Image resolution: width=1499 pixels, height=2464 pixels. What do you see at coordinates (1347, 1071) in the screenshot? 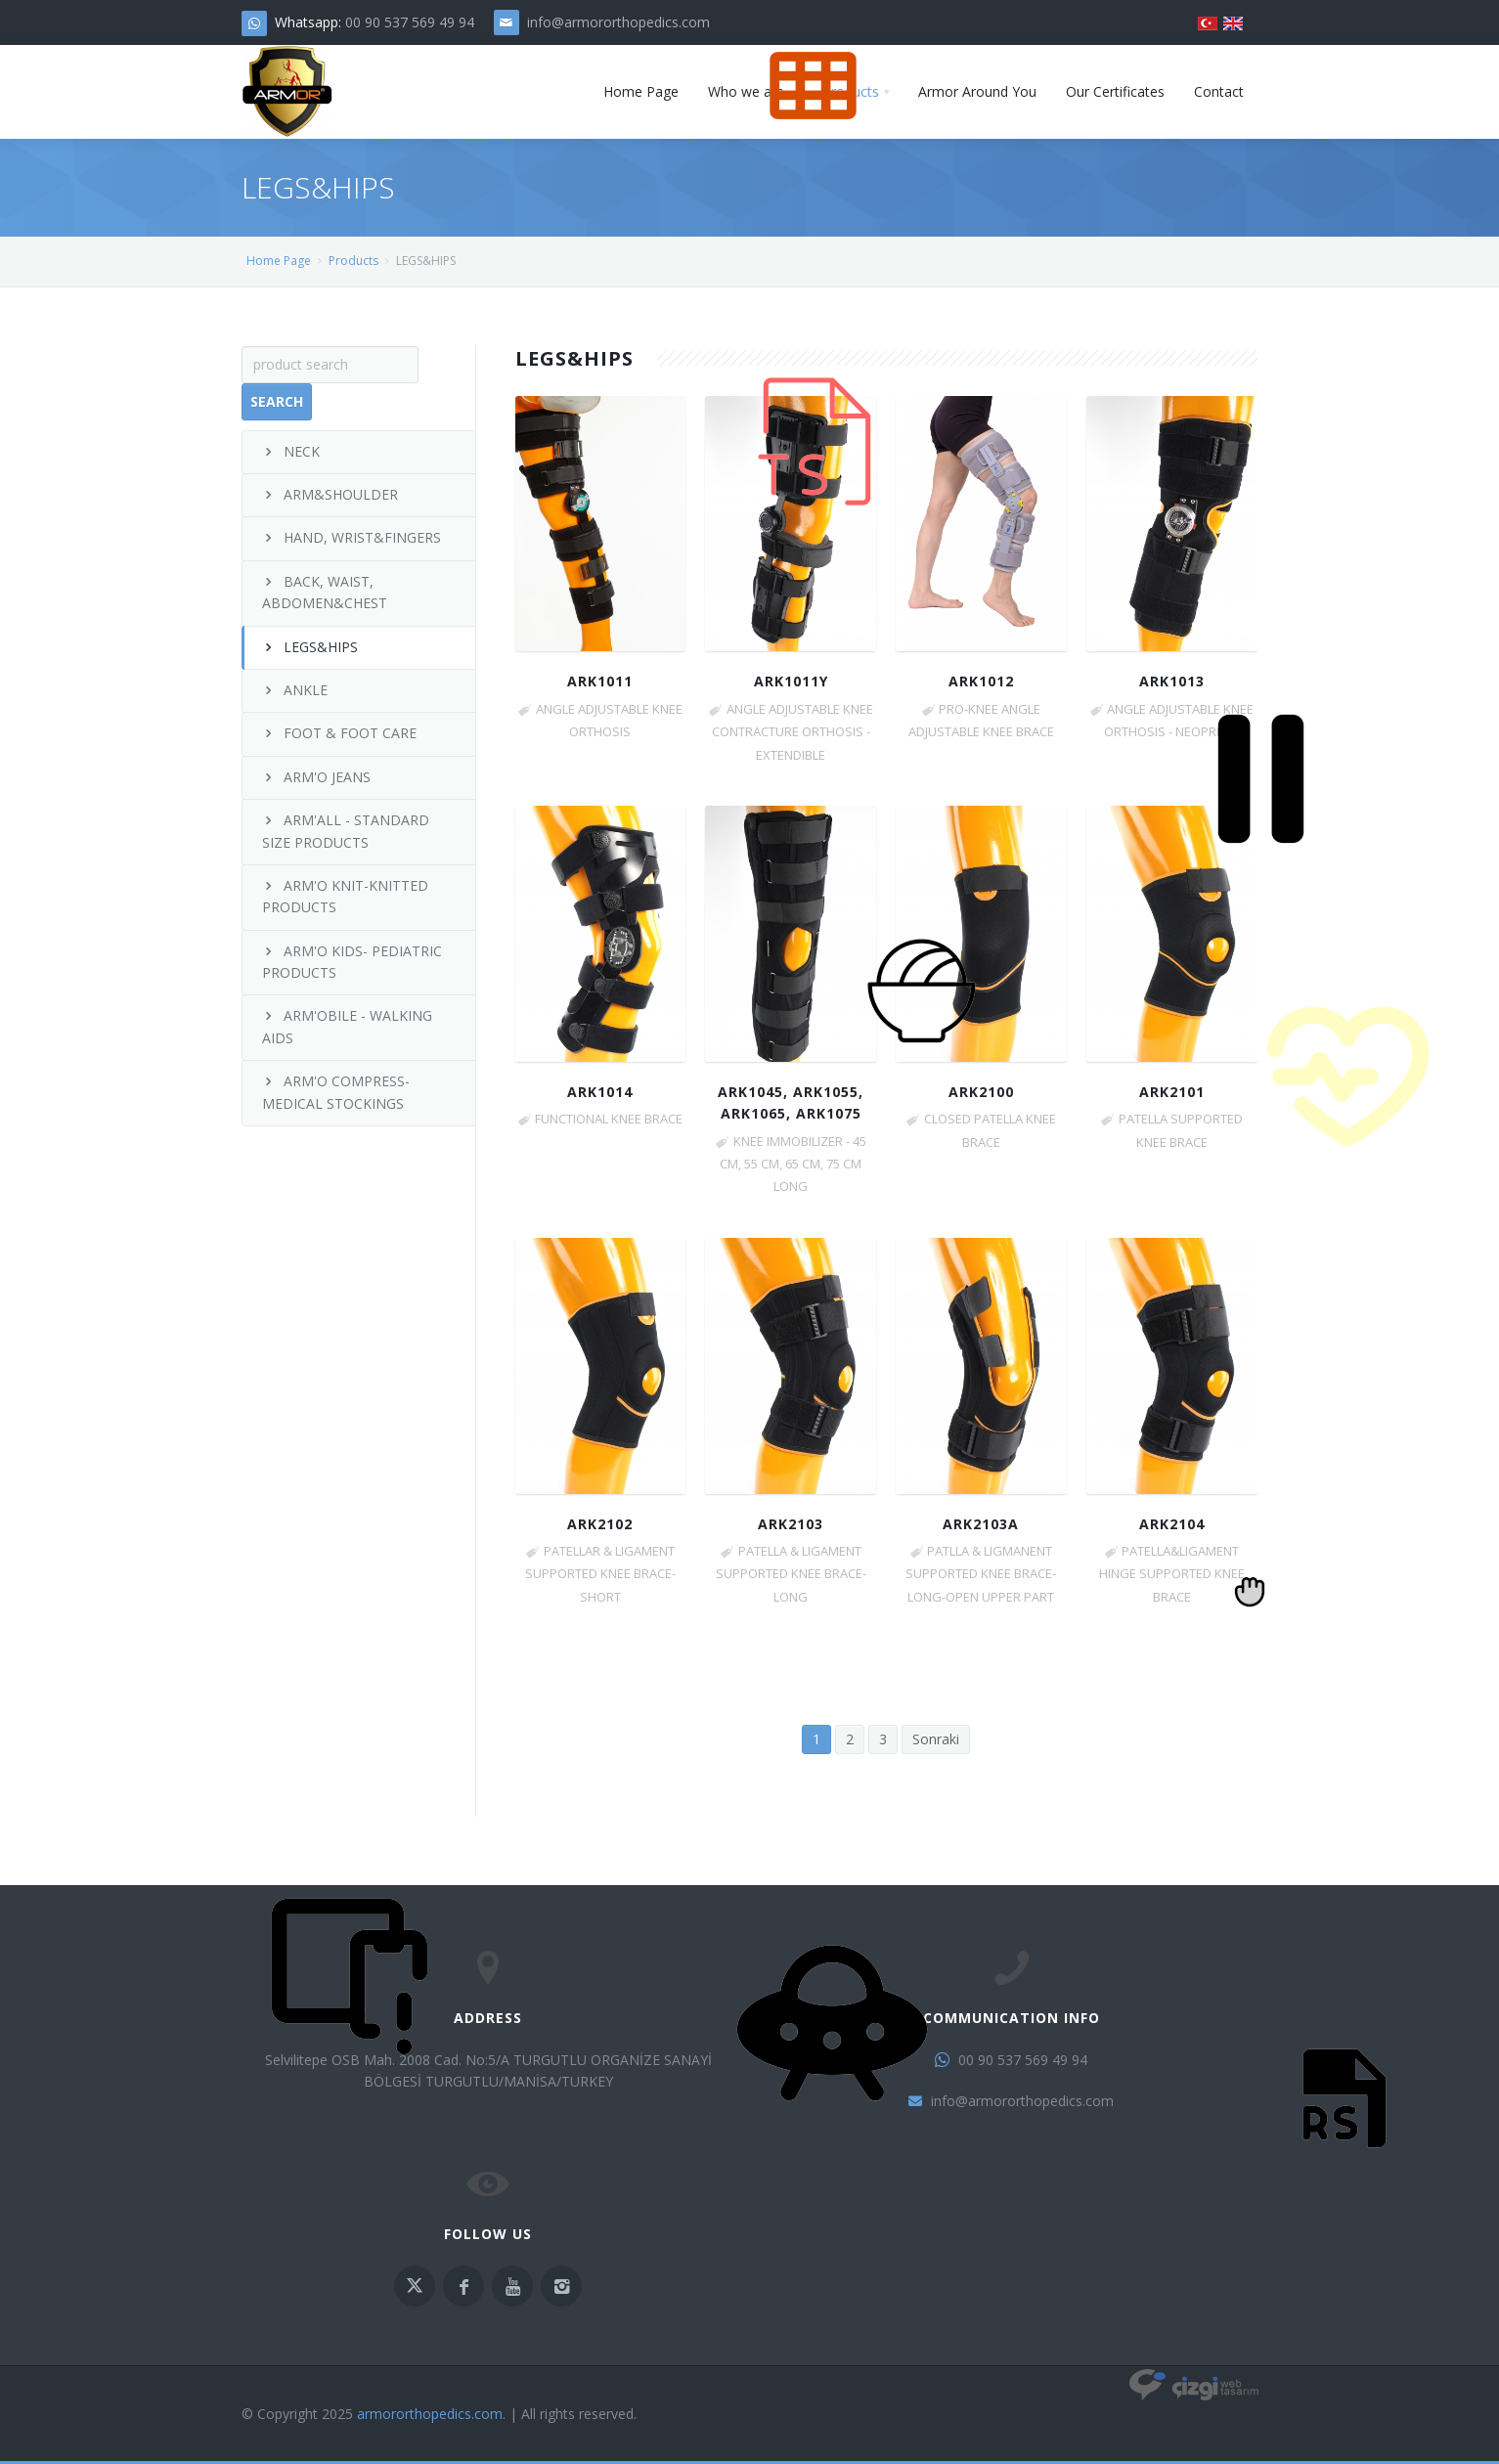
I see `view health or fitness data` at bounding box center [1347, 1071].